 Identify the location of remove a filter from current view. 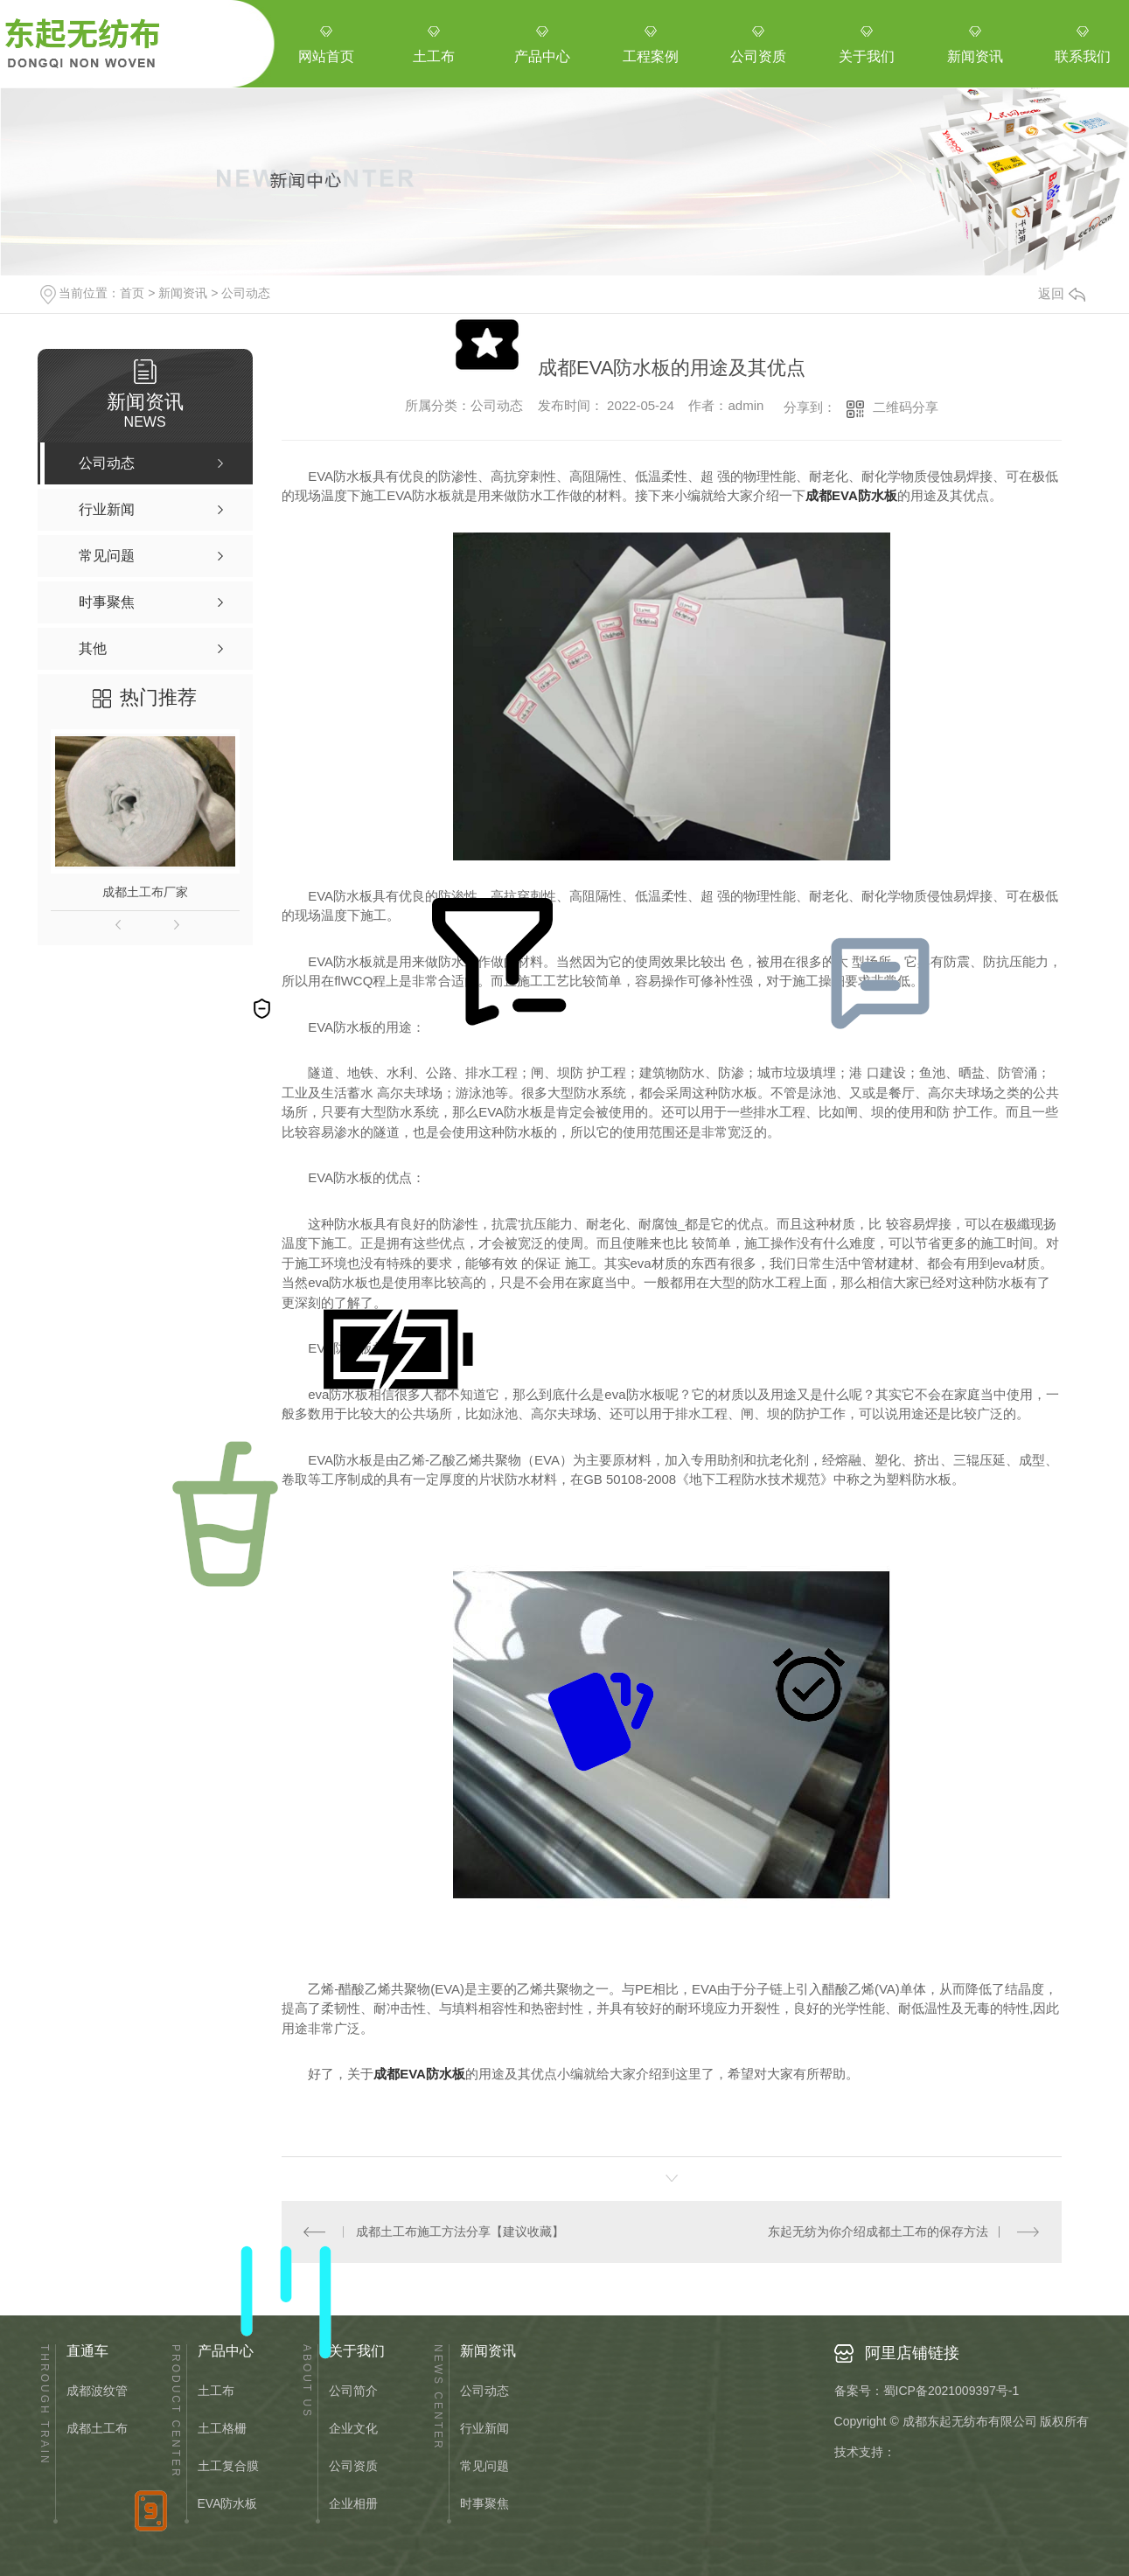
(492, 958).